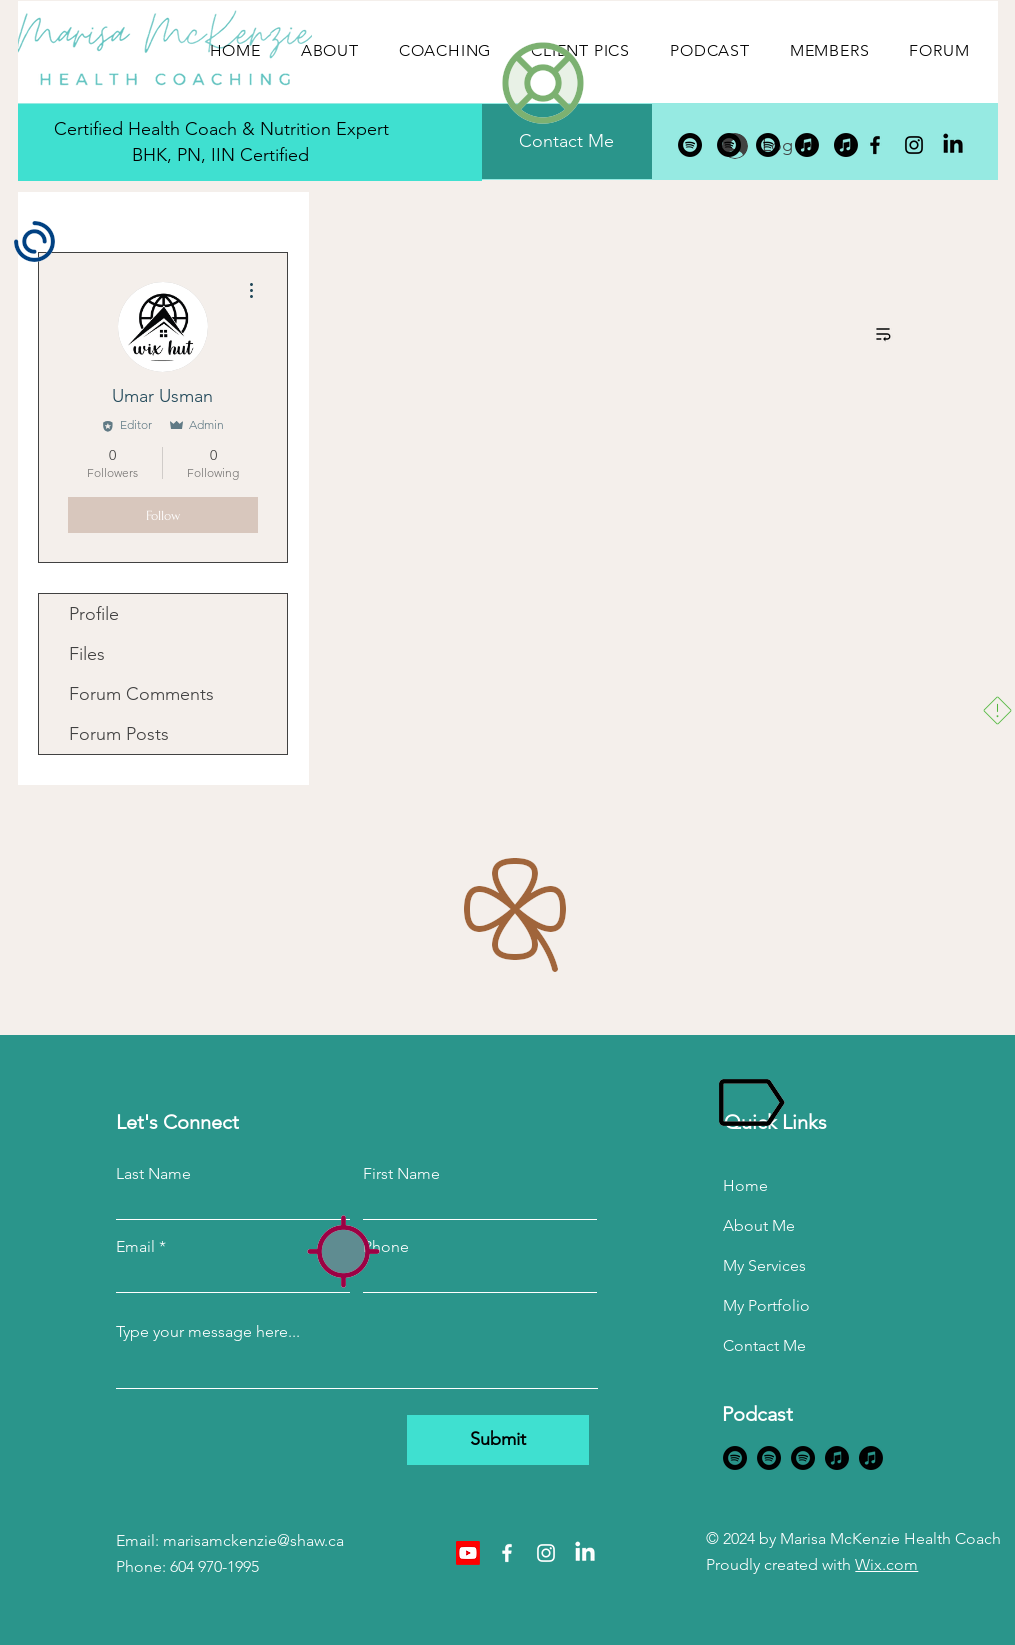 This screenshot has height=1645, width=1015. I want to click on access help or support center, so click(543, 83).